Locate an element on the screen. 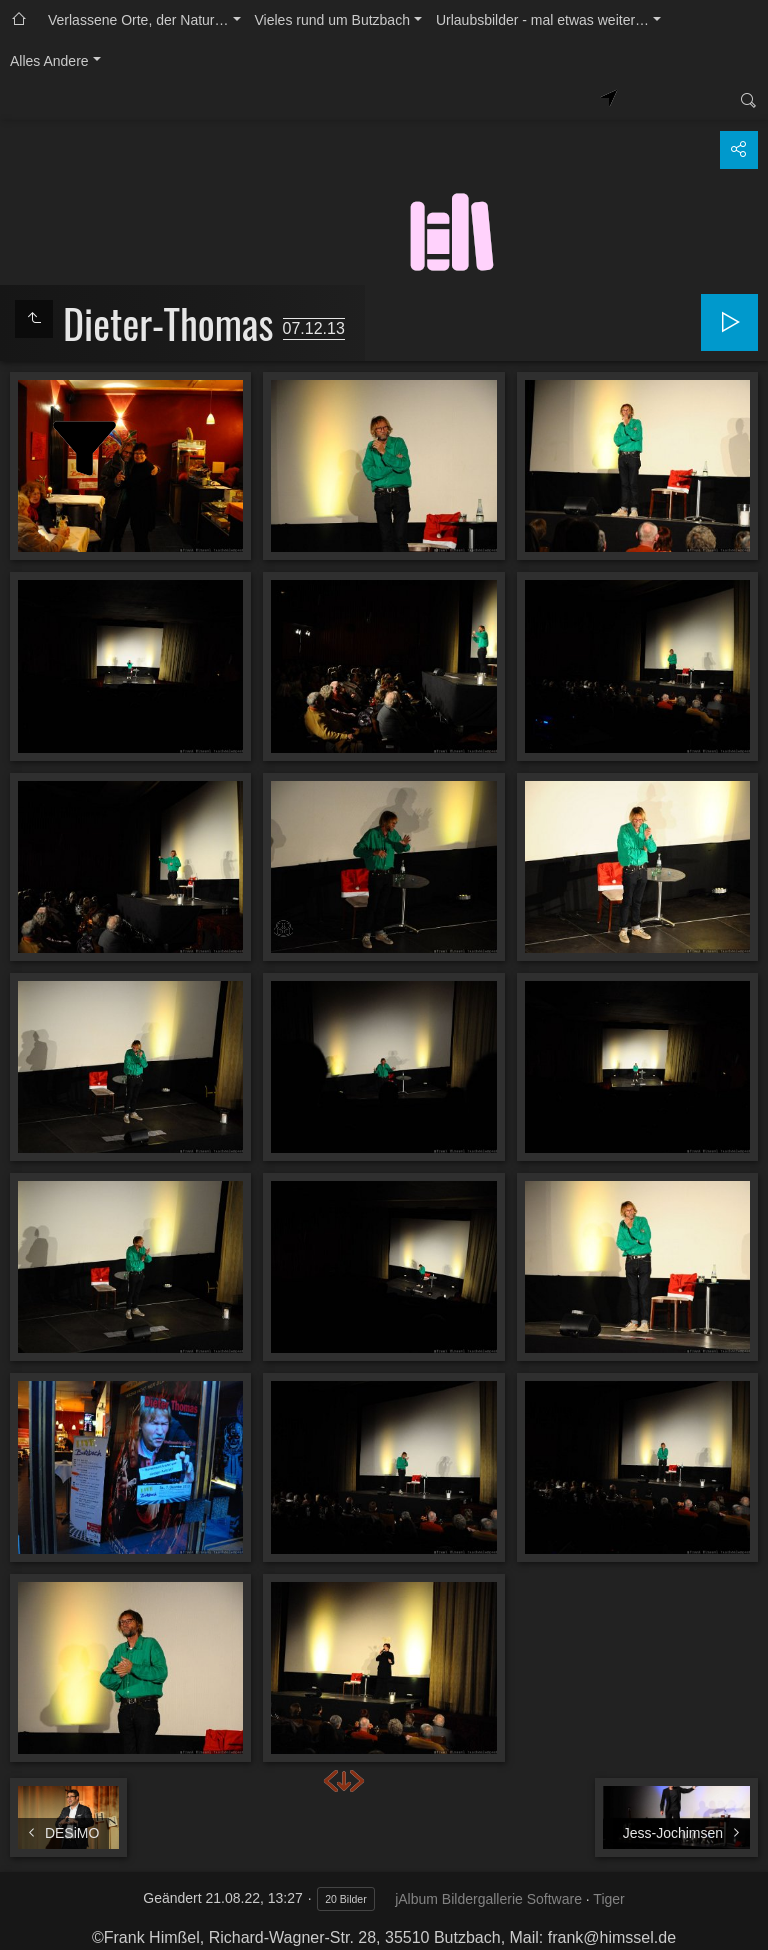 This screenshot has width=768, height=1950. access github copilot ai assistant is located at coordinates (283, 928).